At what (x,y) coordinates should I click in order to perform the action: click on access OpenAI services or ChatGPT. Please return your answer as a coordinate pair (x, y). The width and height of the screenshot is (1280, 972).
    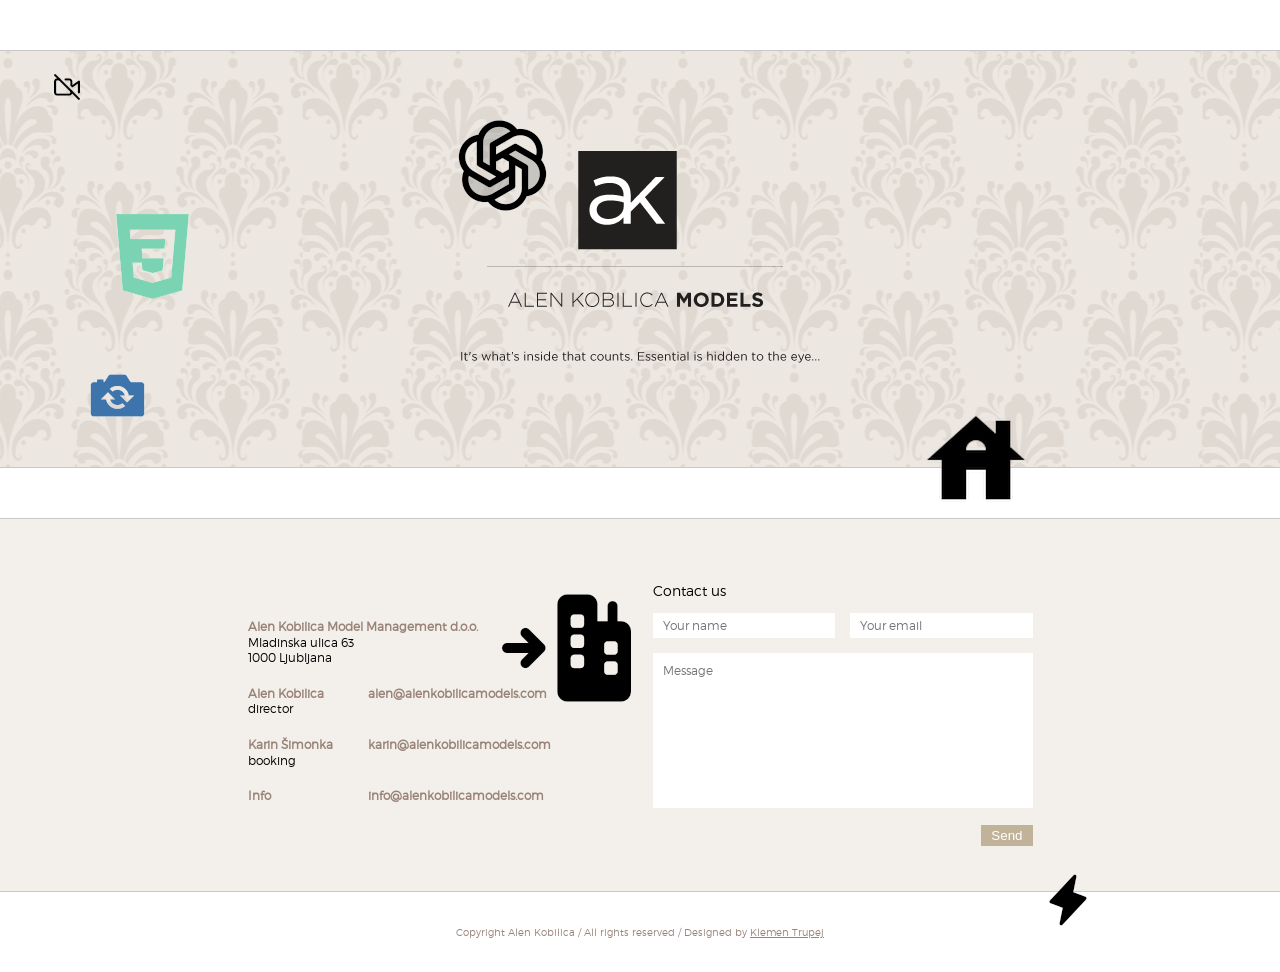
    Looking at the image, I should click on (502, 165).